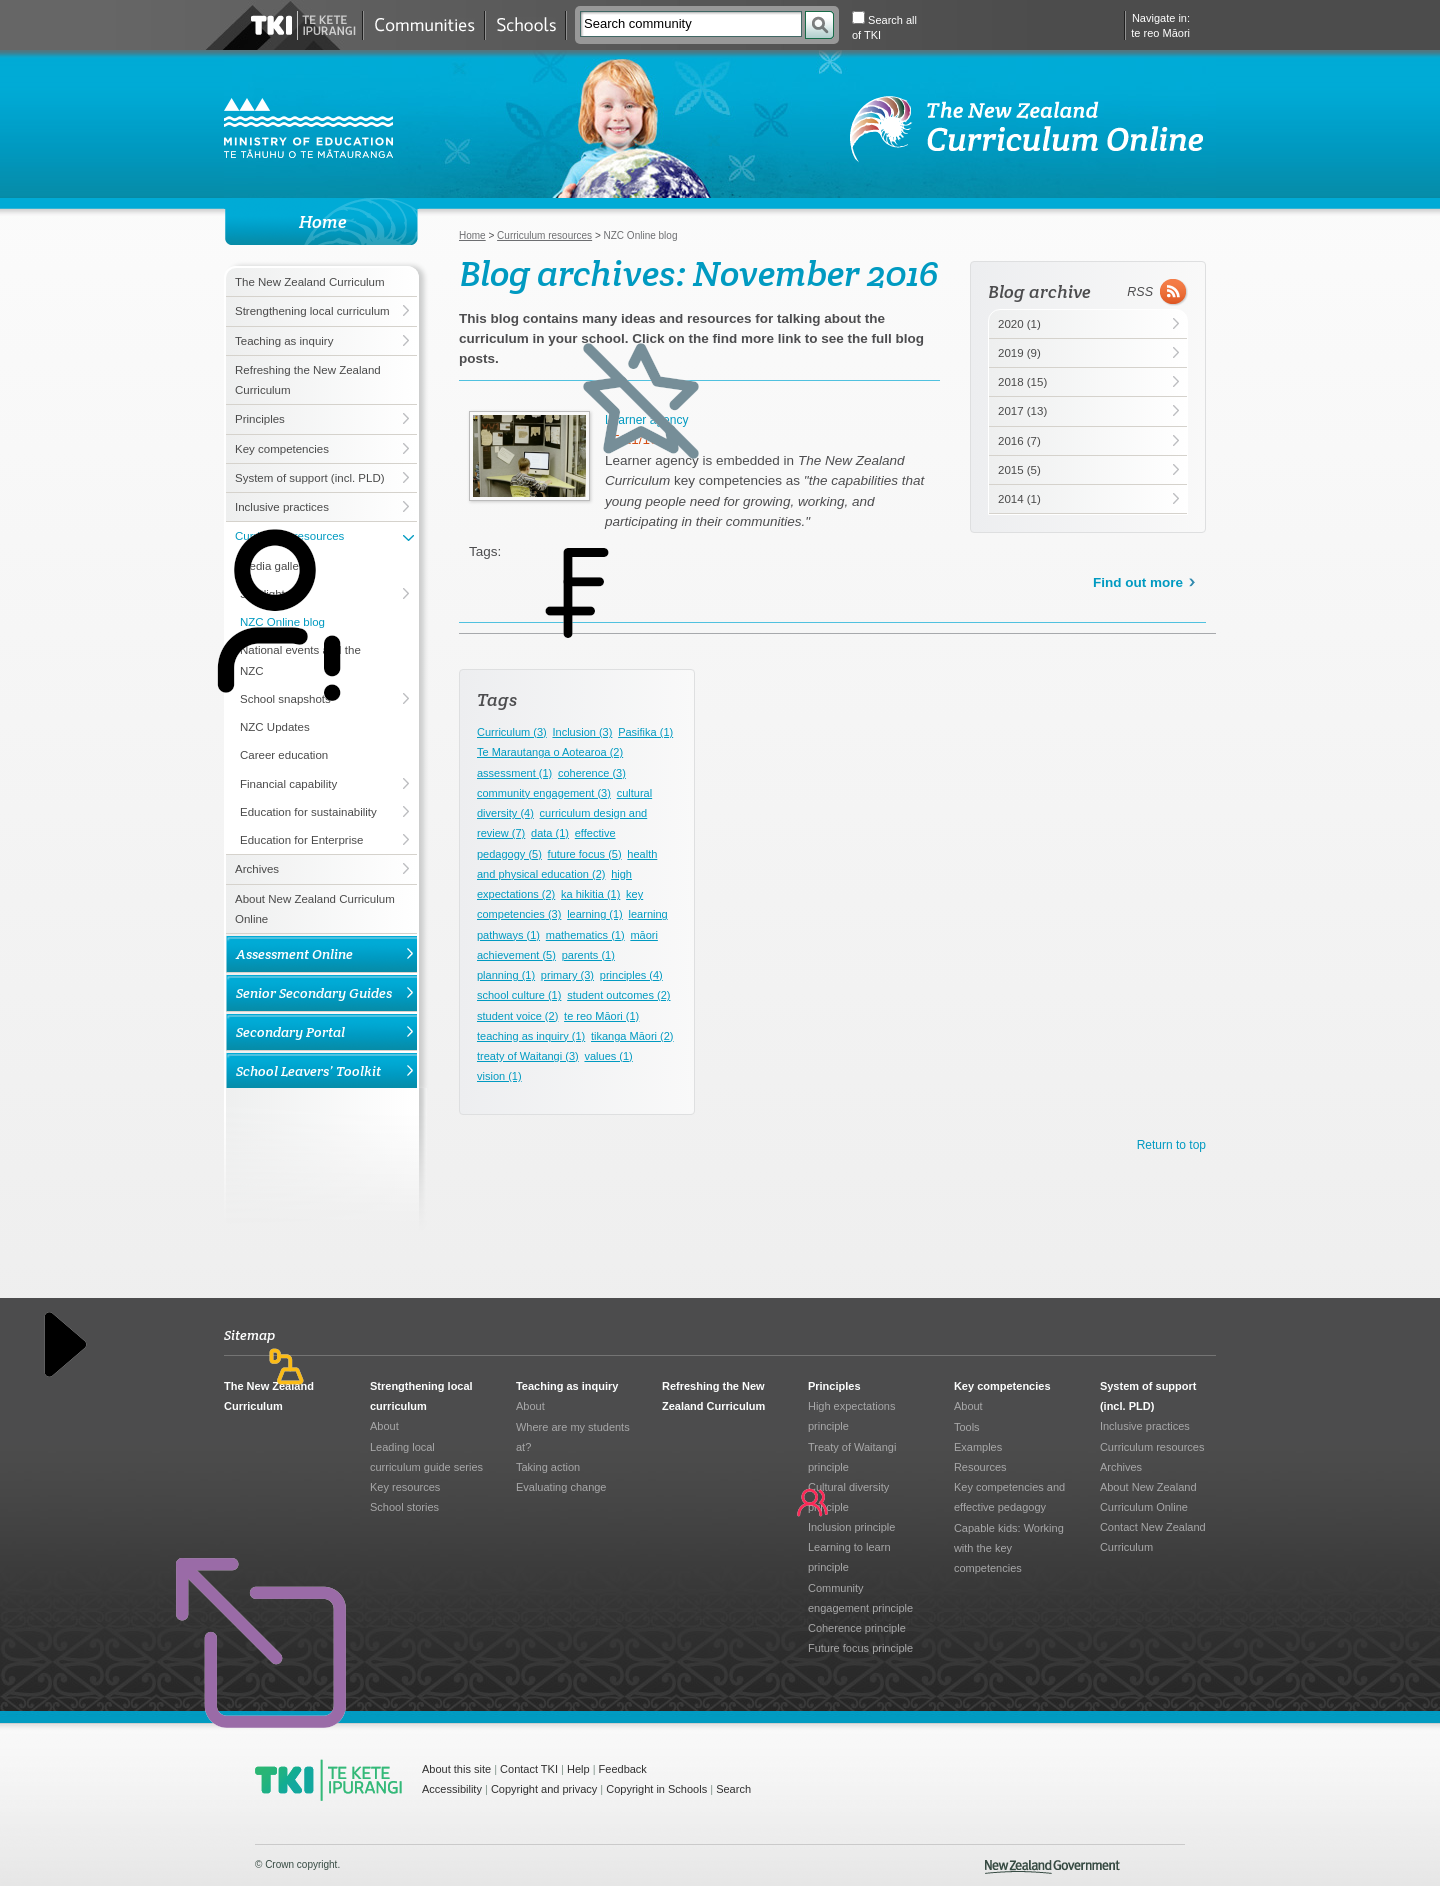 The width and height of the screenshot is (1440, 1886). What do you see at coordinates (65, 1344) in the screenshot?
I see `play media or start playback` at bounding box center [65, 1344].